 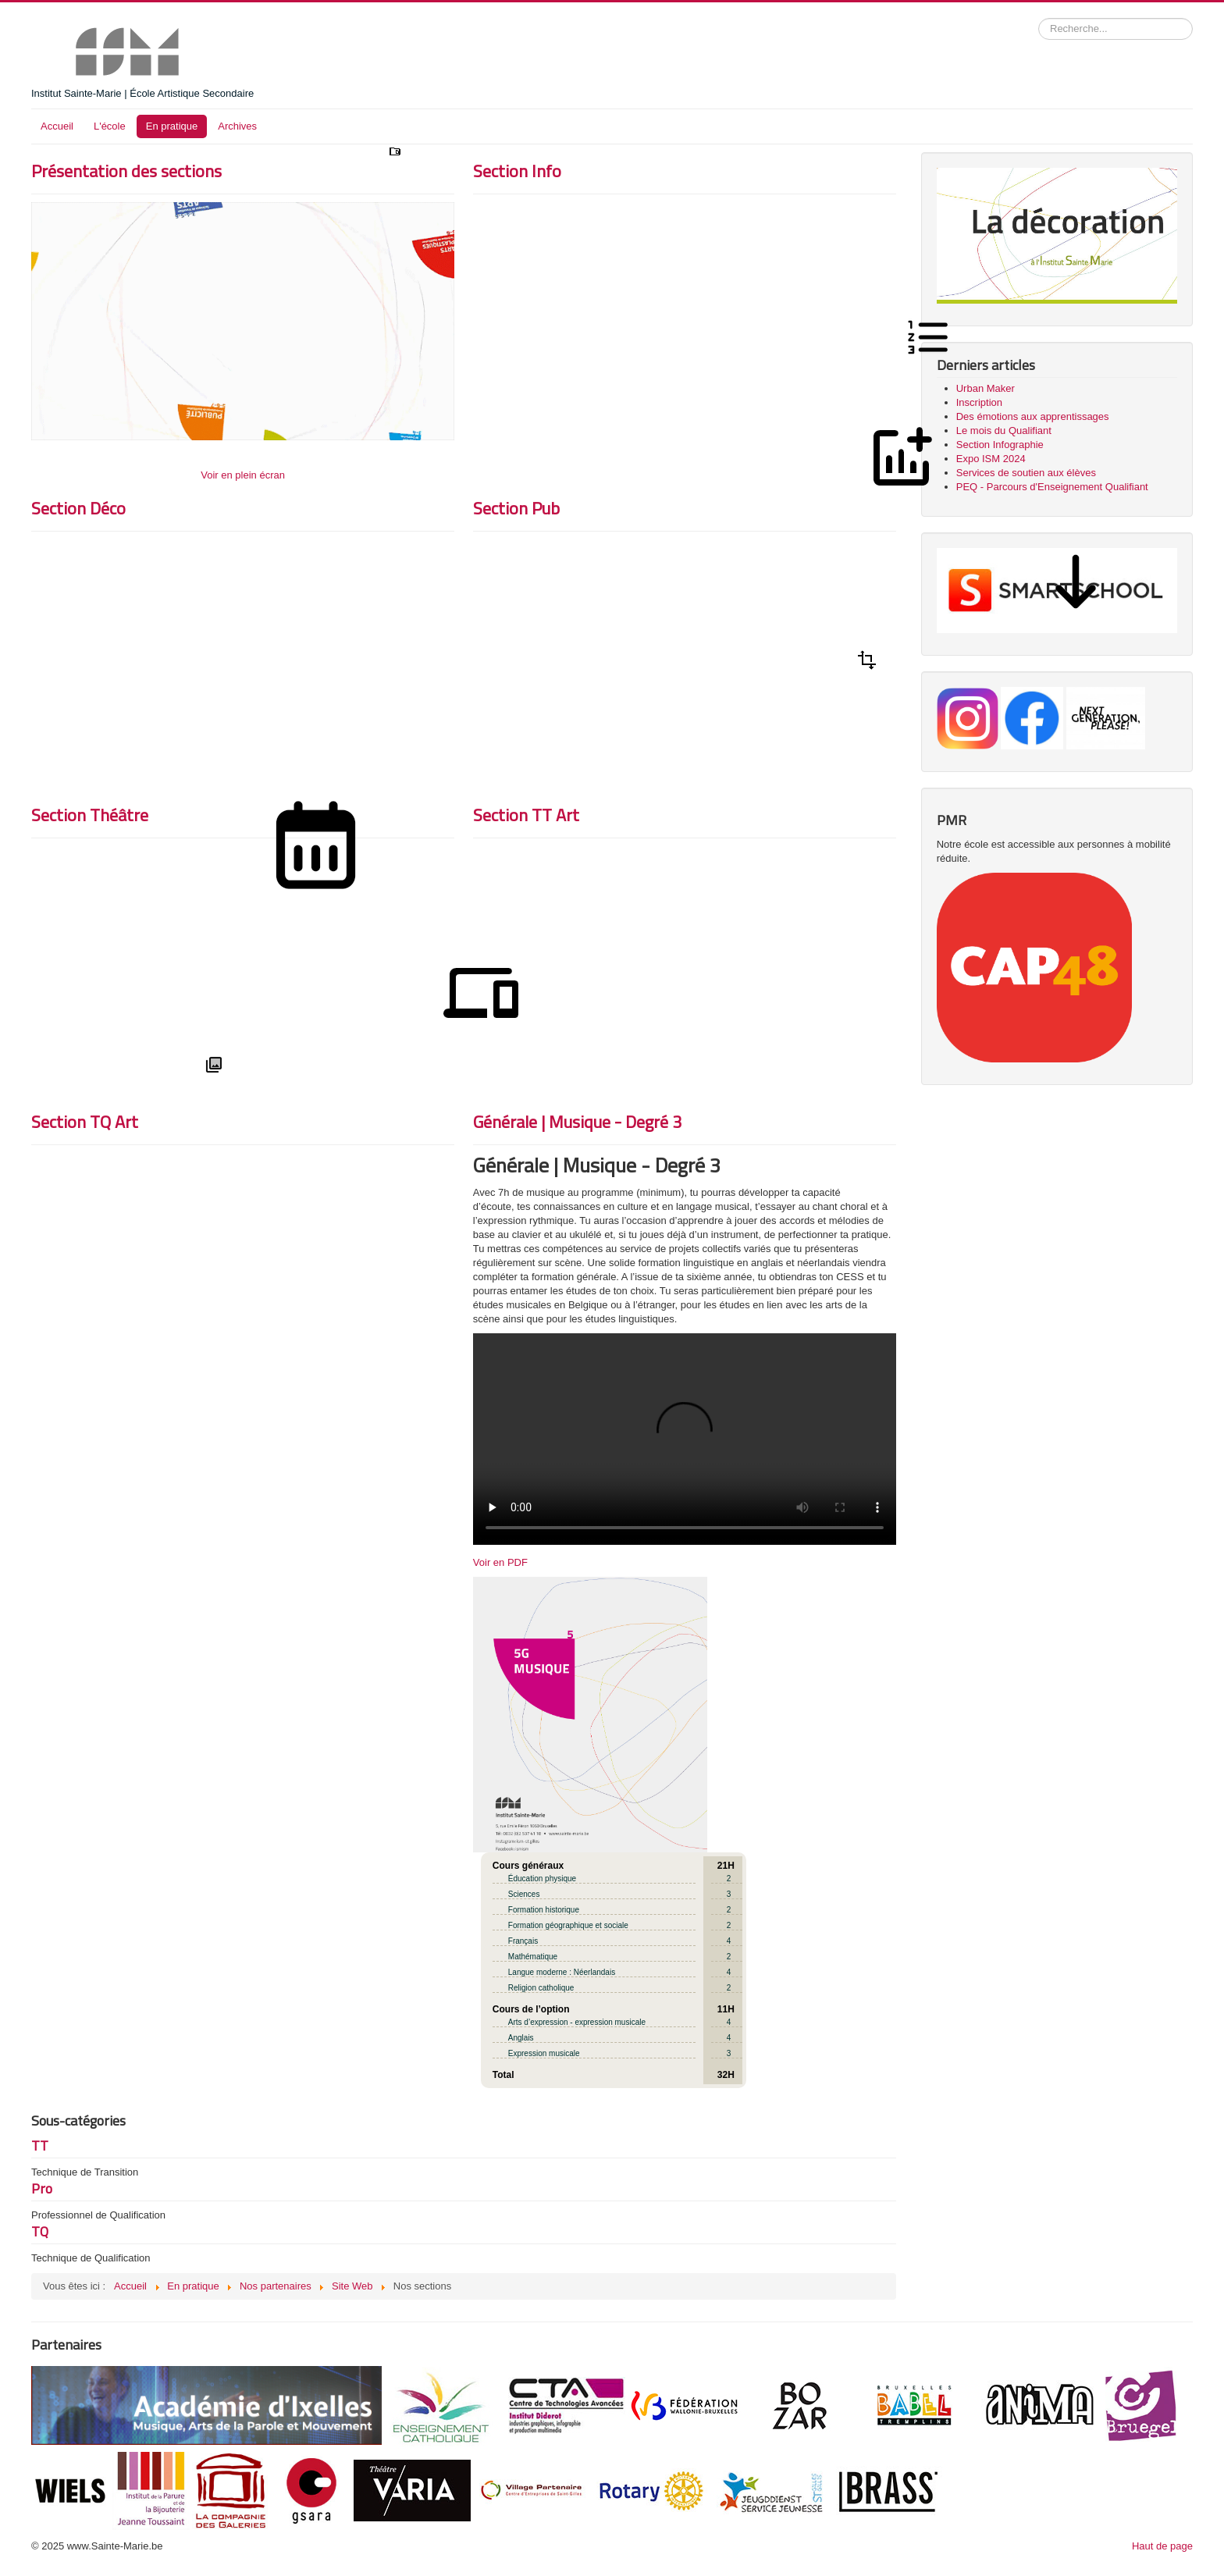 I want to click on view monthly calendar, so click(x=315, y=845).